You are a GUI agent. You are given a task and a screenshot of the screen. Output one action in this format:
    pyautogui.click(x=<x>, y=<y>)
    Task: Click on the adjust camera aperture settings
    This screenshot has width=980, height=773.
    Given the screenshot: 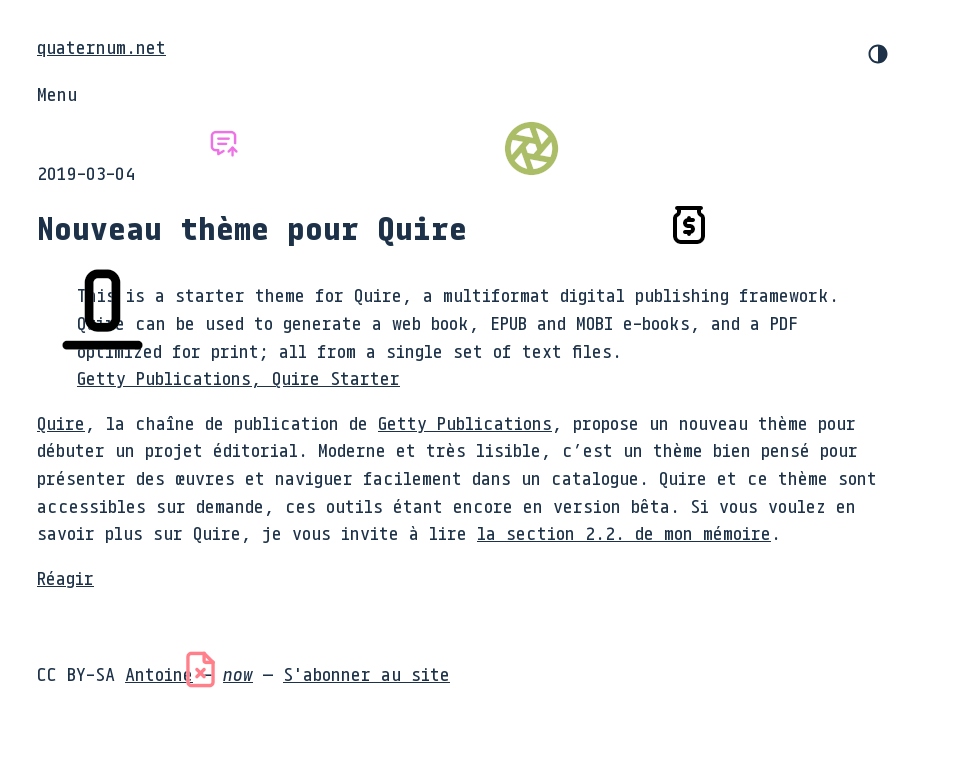 What is the action you would take?
    pyautogui.click(x=531, y=148)
    